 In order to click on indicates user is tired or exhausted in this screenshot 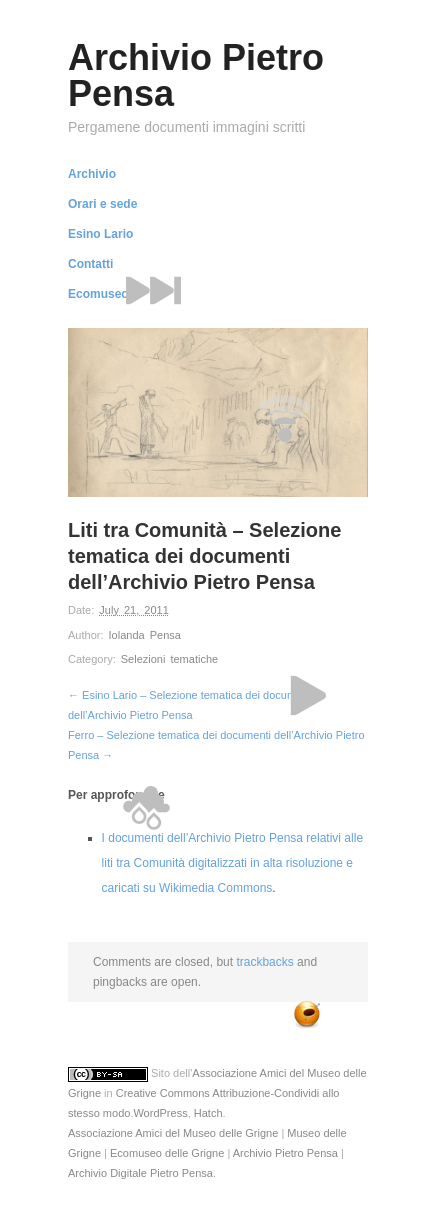, I will do `click(307, 1015)`.